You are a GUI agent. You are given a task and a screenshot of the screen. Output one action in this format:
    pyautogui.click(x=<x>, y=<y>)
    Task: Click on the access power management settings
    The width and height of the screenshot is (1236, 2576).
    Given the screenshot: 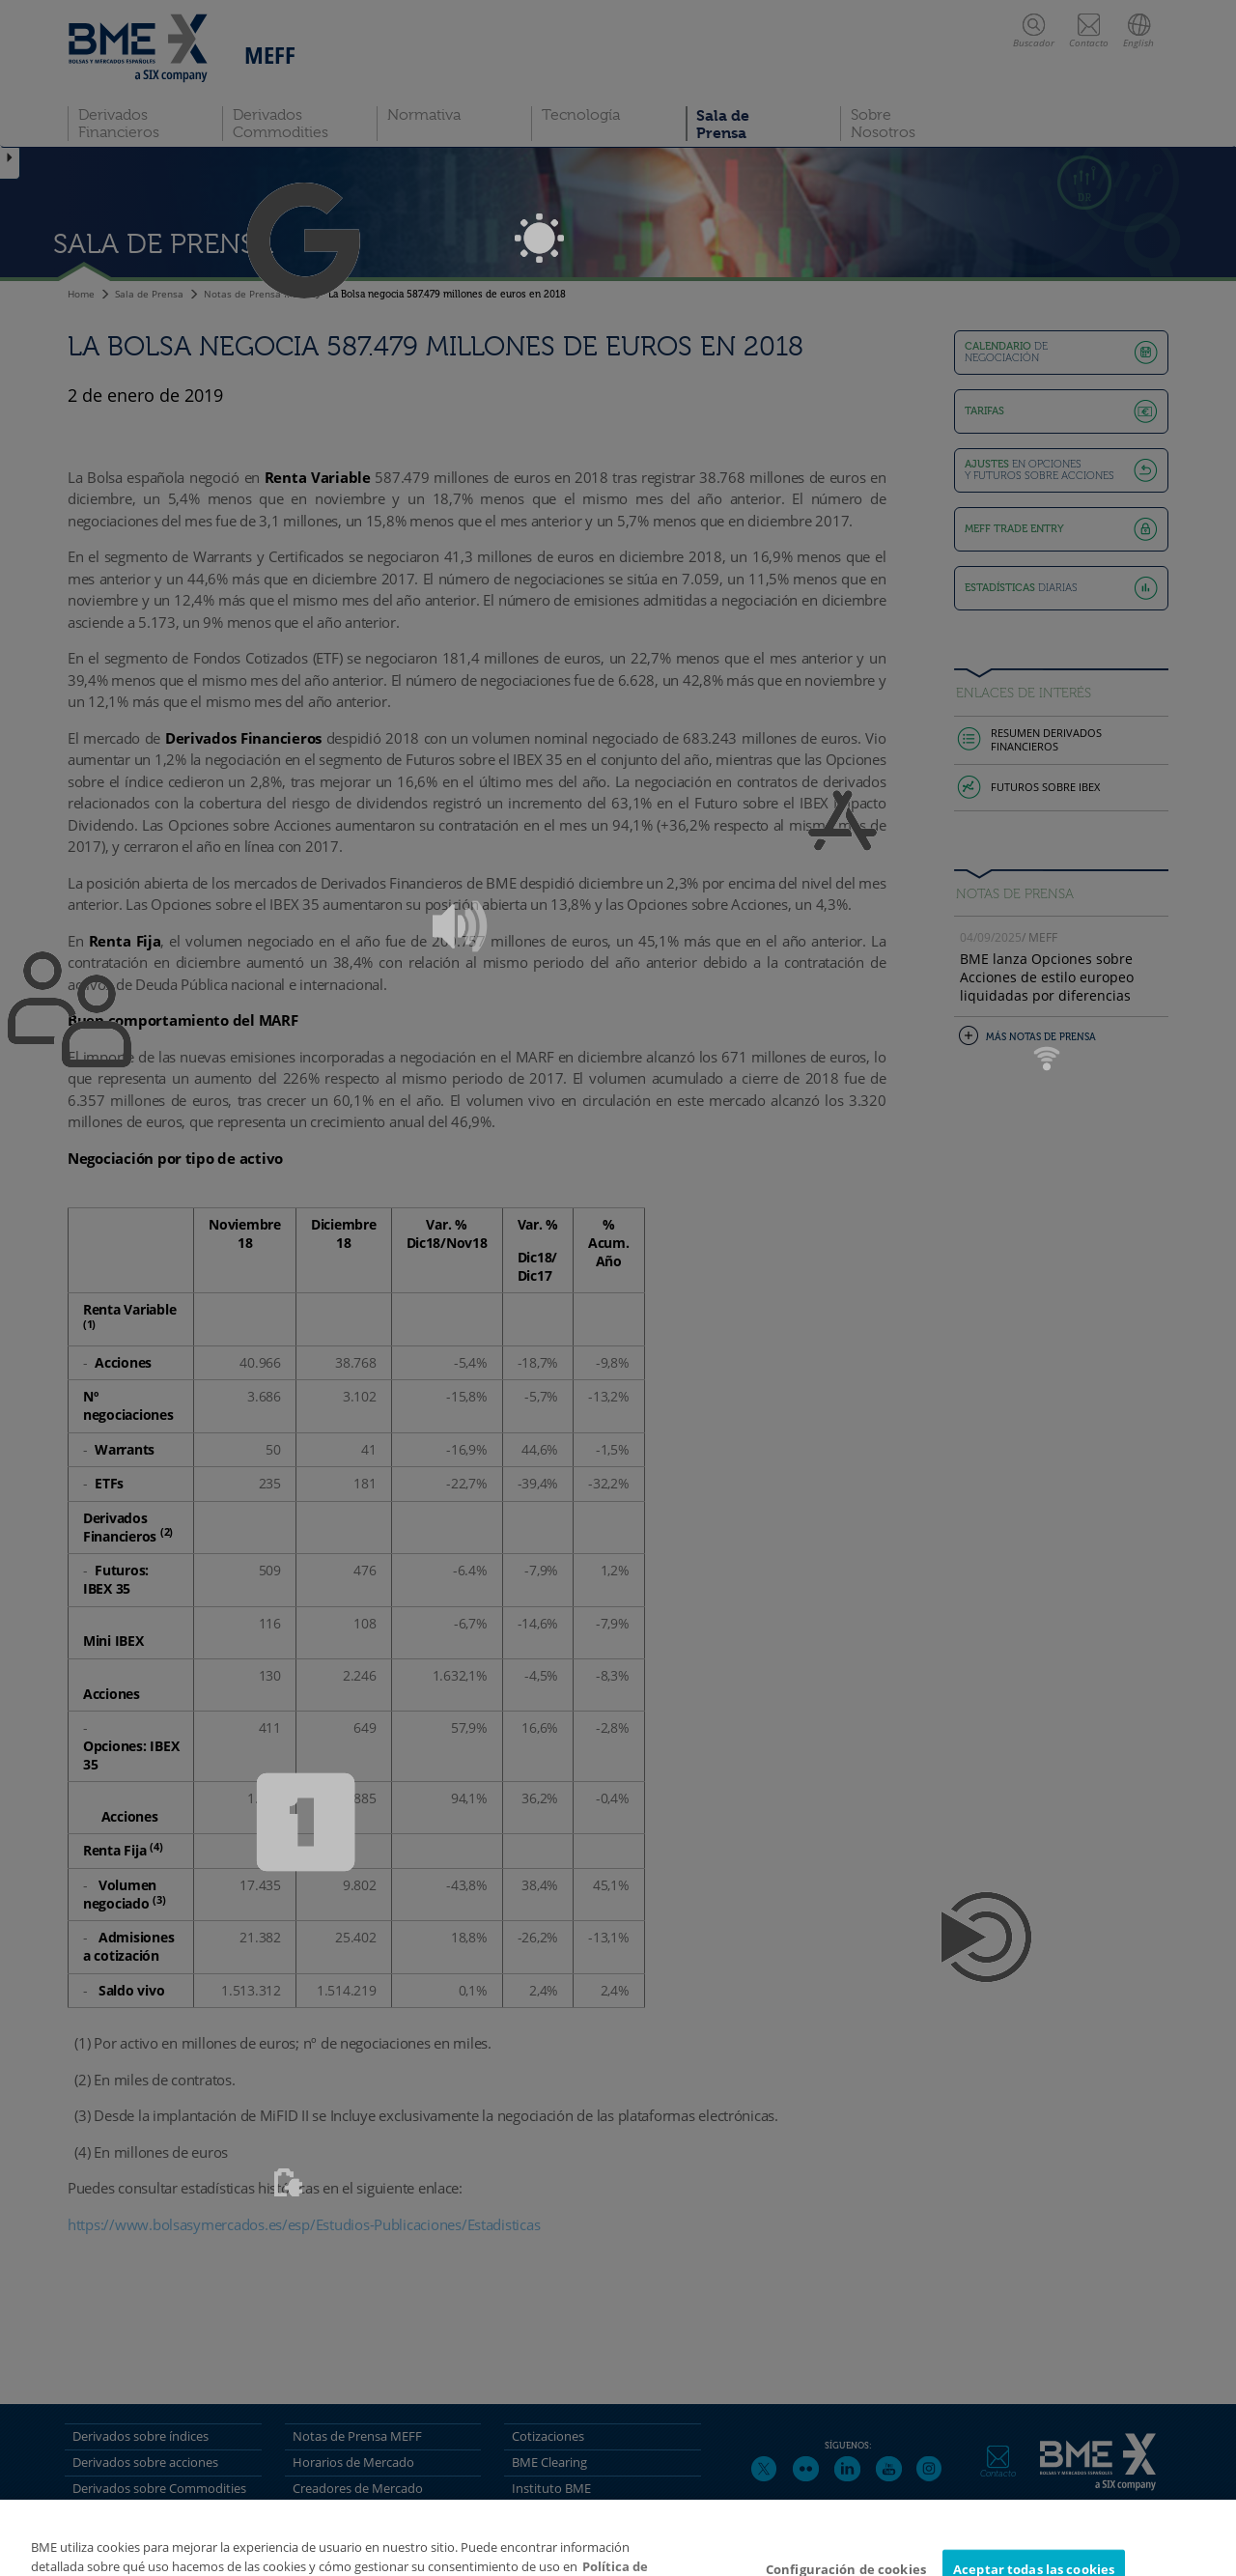 What is the action you would take?
    pyautogui.click(x=288, y=2182)
    